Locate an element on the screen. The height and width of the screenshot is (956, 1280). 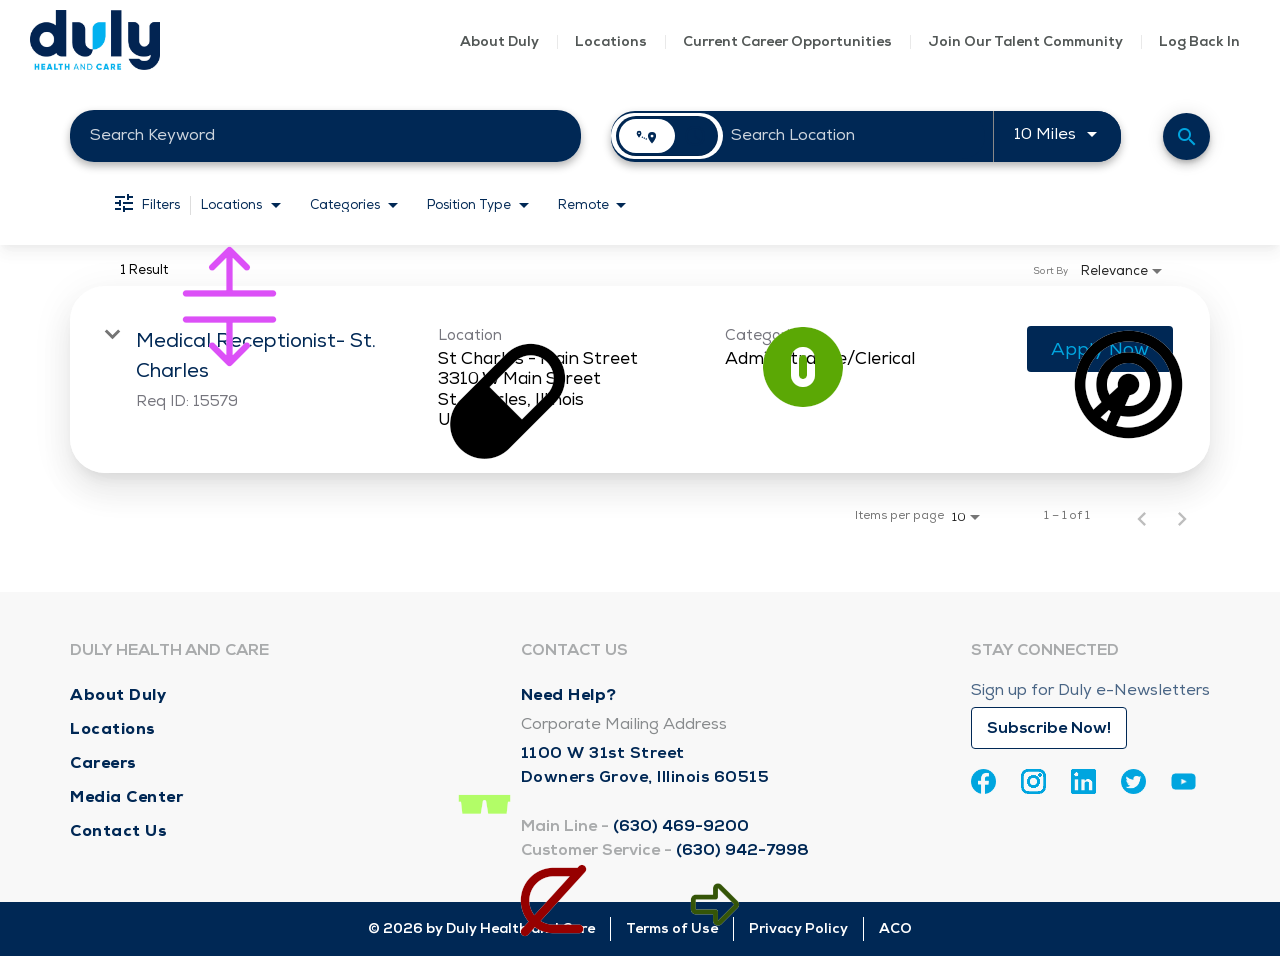
indicates zero items or notifications is located at coordinates (803, 367).